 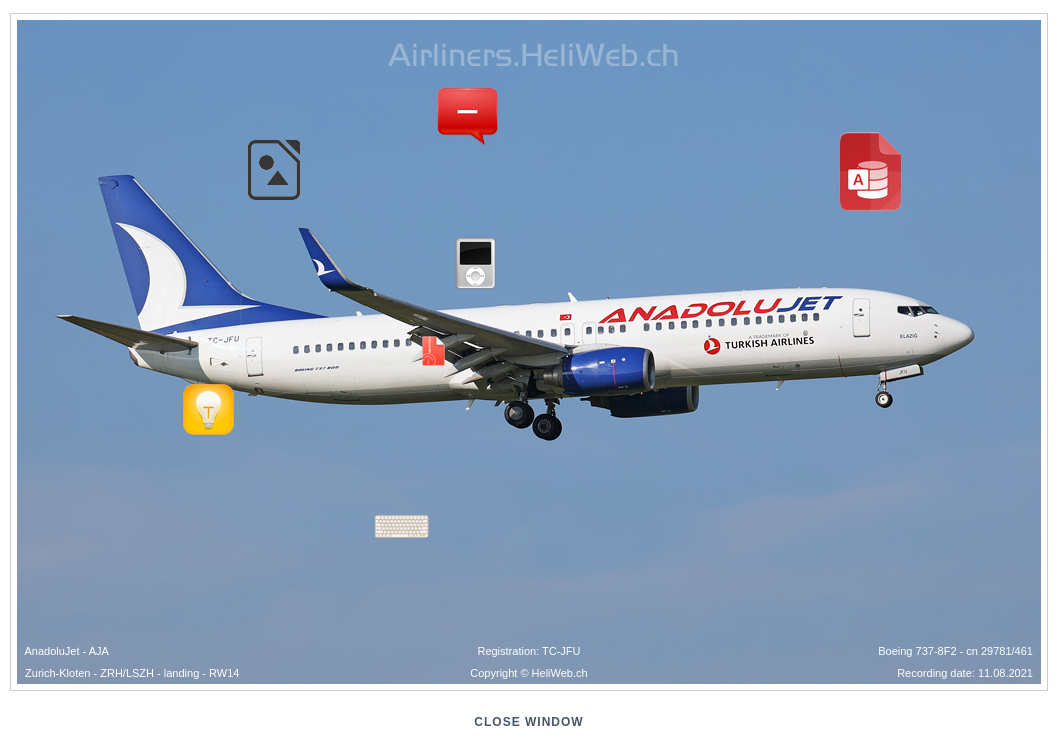 I want to click on open the tips app for helpful hints and tutorials, so click(x=208, y=409).